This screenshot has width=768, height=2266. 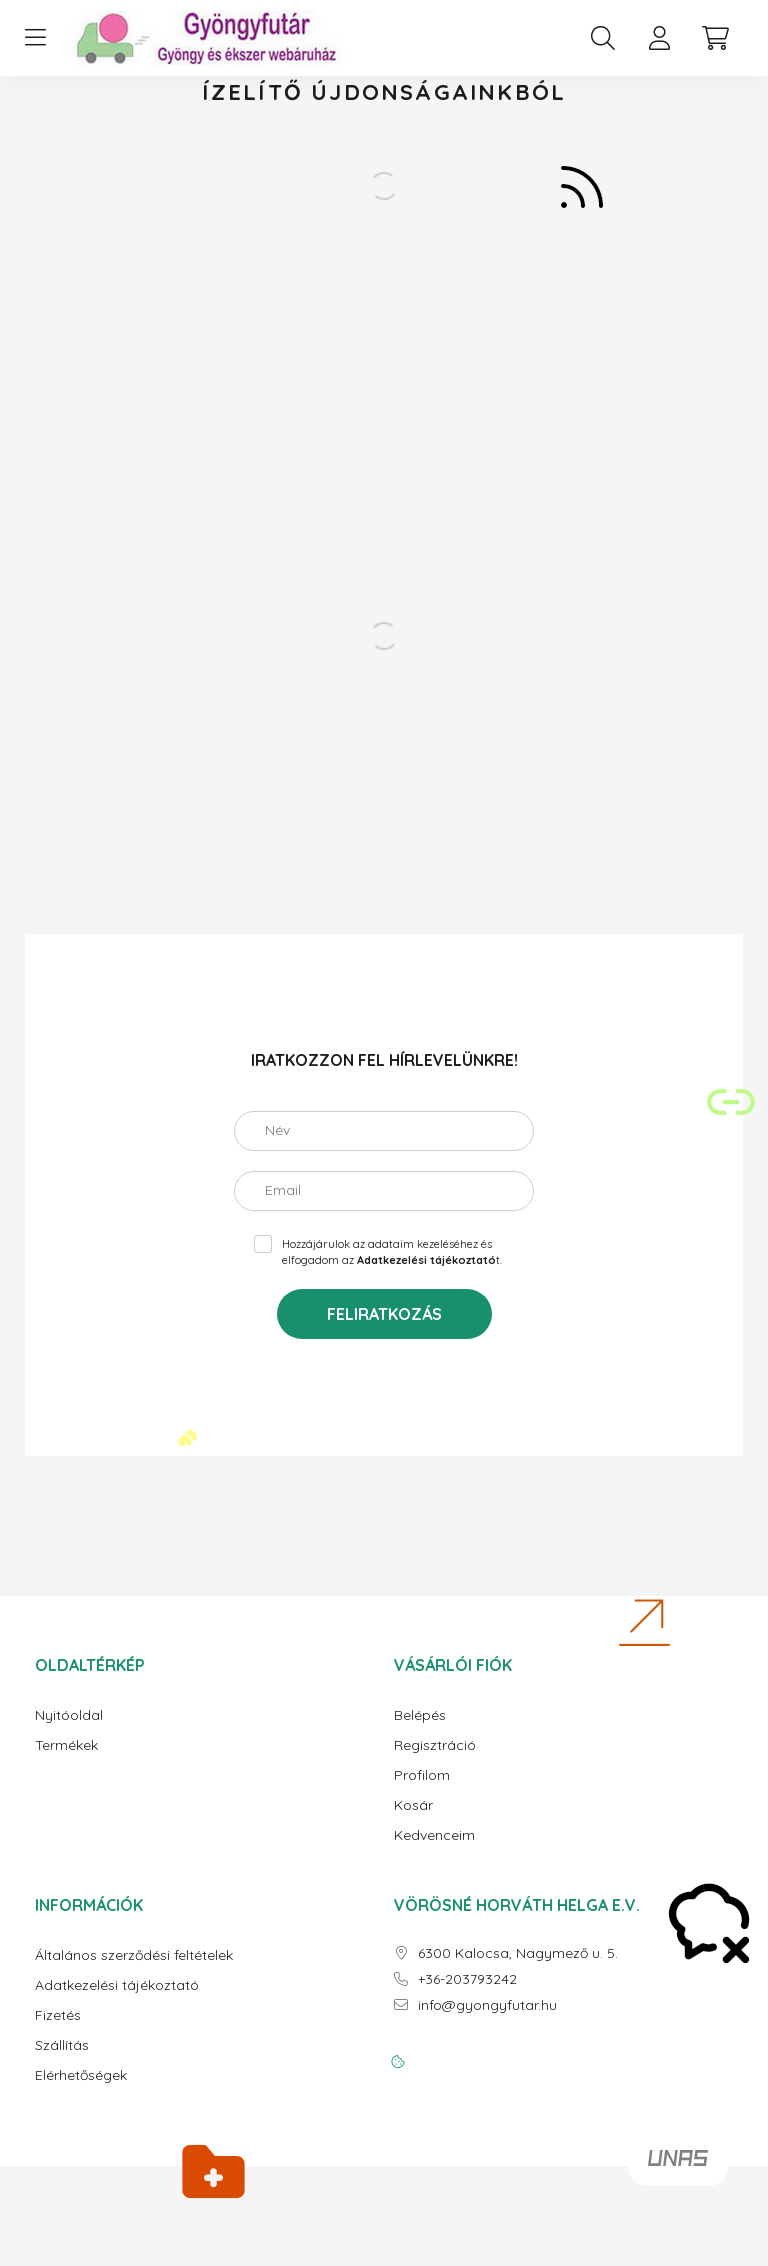 What do you see at coordinates (644, 1620) in the screenshot?
I see `open link in new tab or window` at bounding box center [644, 1620].